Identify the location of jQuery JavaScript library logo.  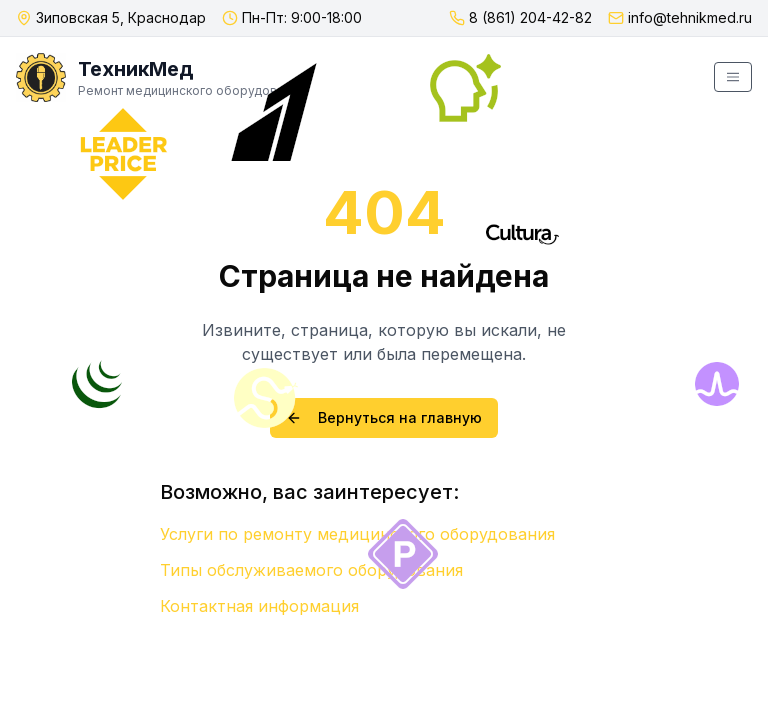
(97, 384).